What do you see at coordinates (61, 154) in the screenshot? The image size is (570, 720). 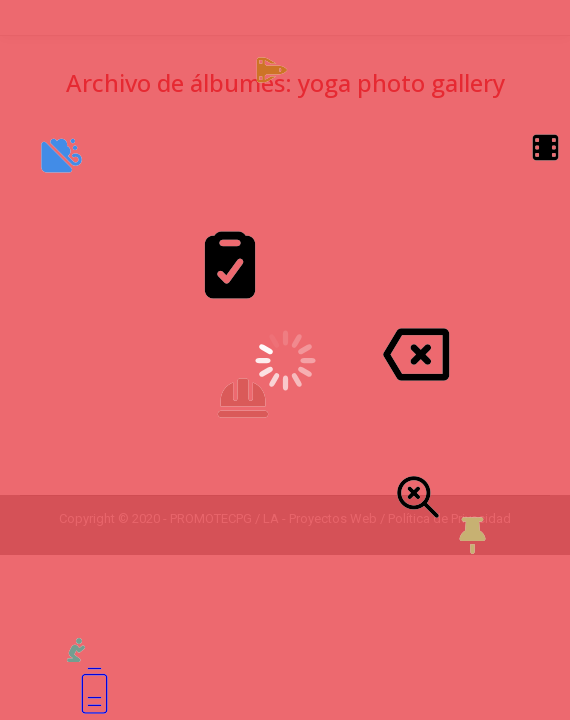 I see `indicates avalanche warning or hazard` at bounding box center [61, 154].